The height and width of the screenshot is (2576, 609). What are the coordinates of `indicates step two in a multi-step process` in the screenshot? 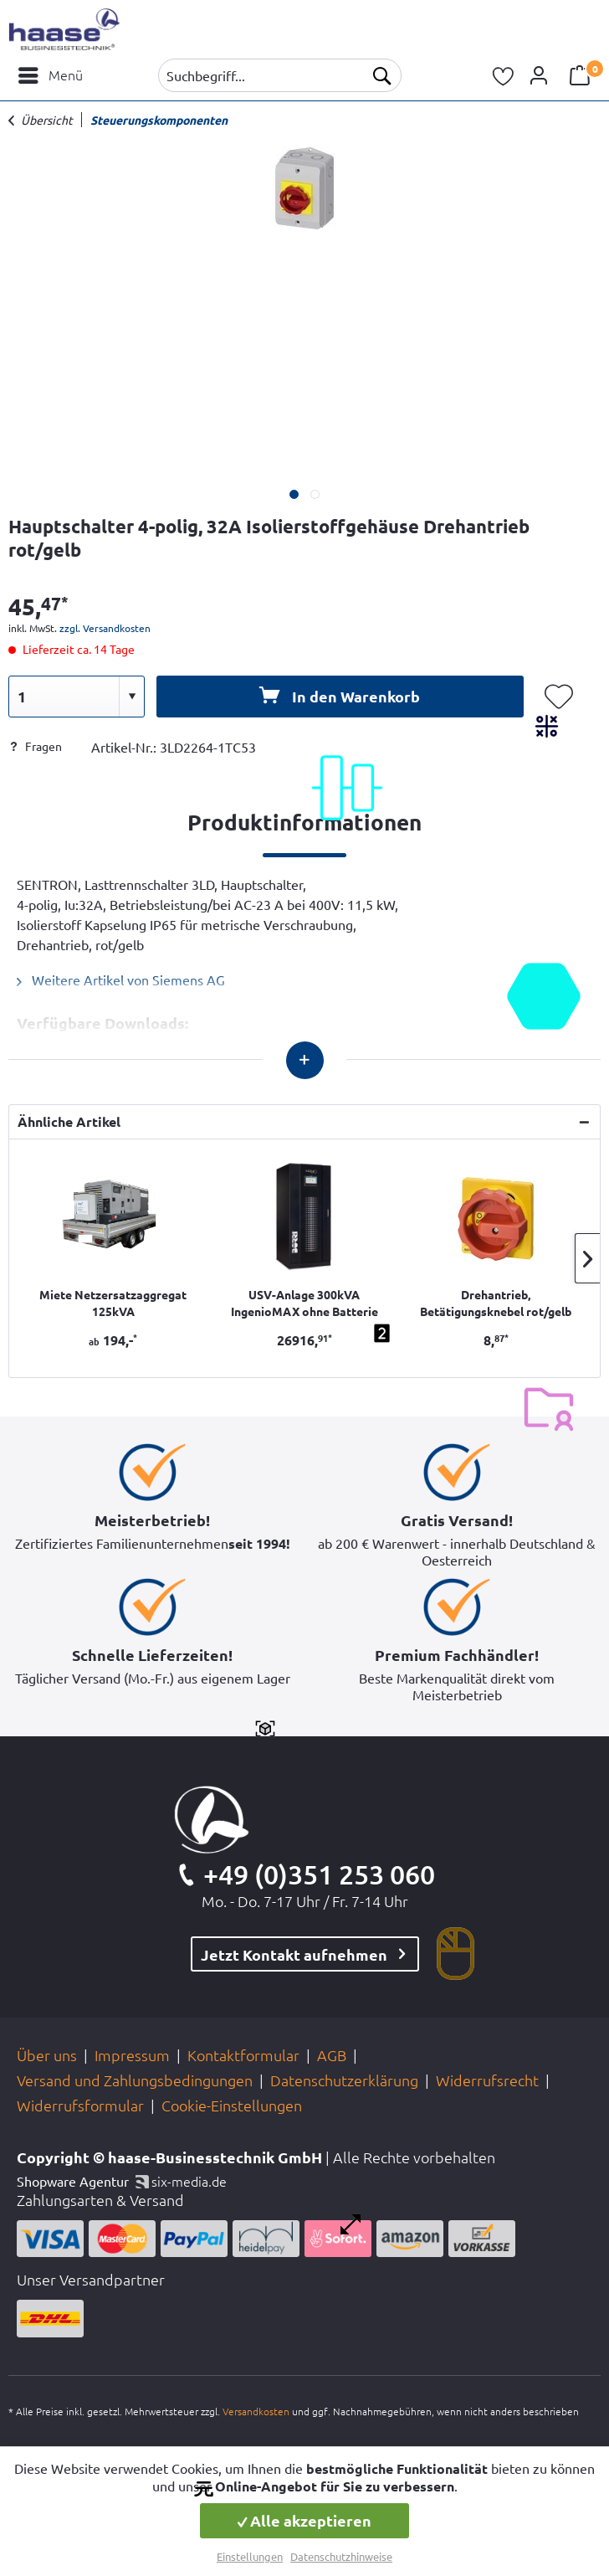 It's located at (381, 1333).